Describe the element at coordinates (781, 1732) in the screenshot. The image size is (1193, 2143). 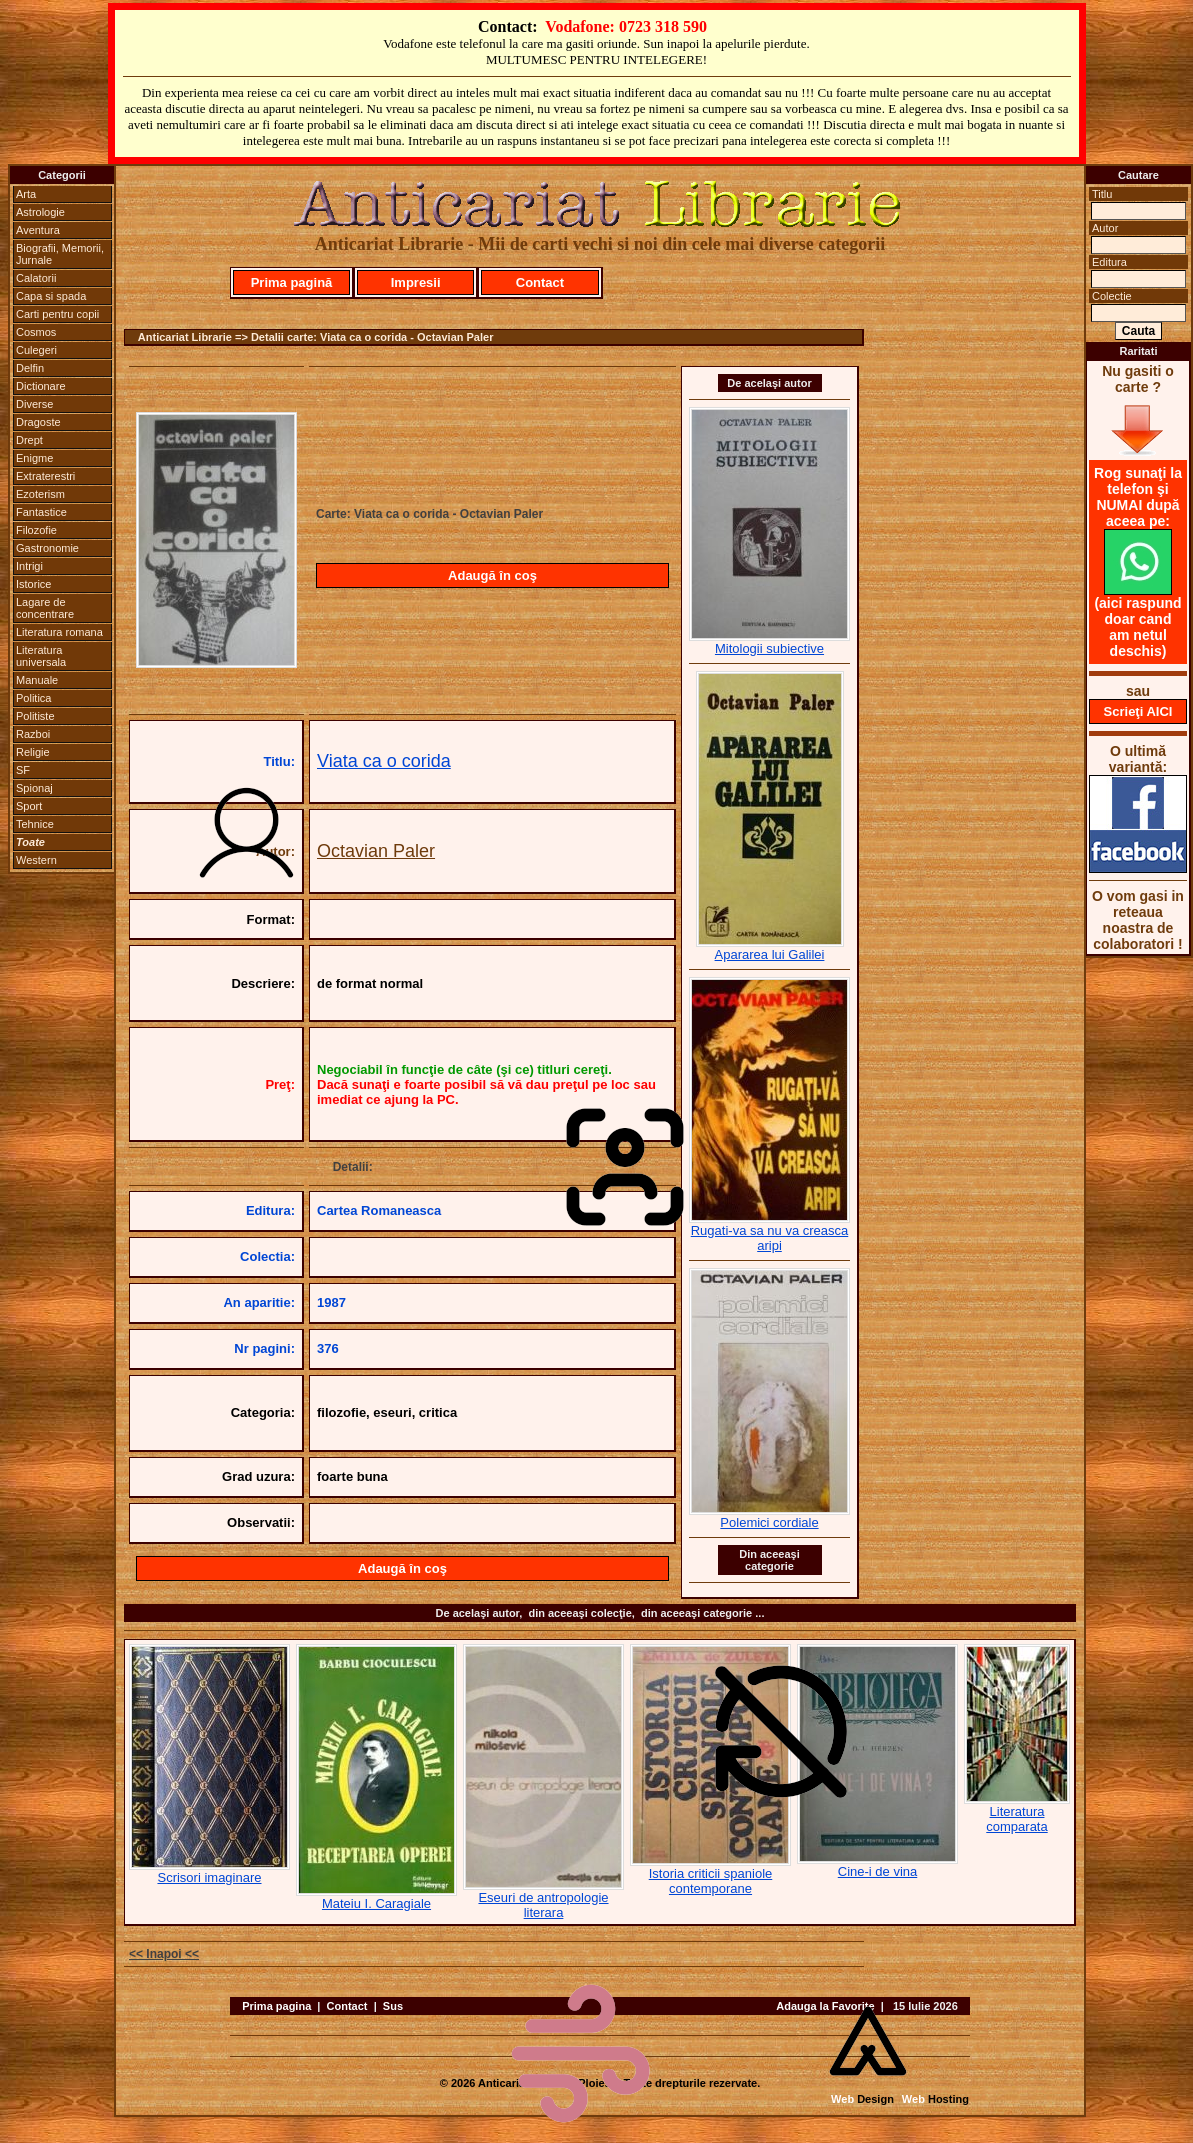
I see `disable browsing history tracking` at that location.